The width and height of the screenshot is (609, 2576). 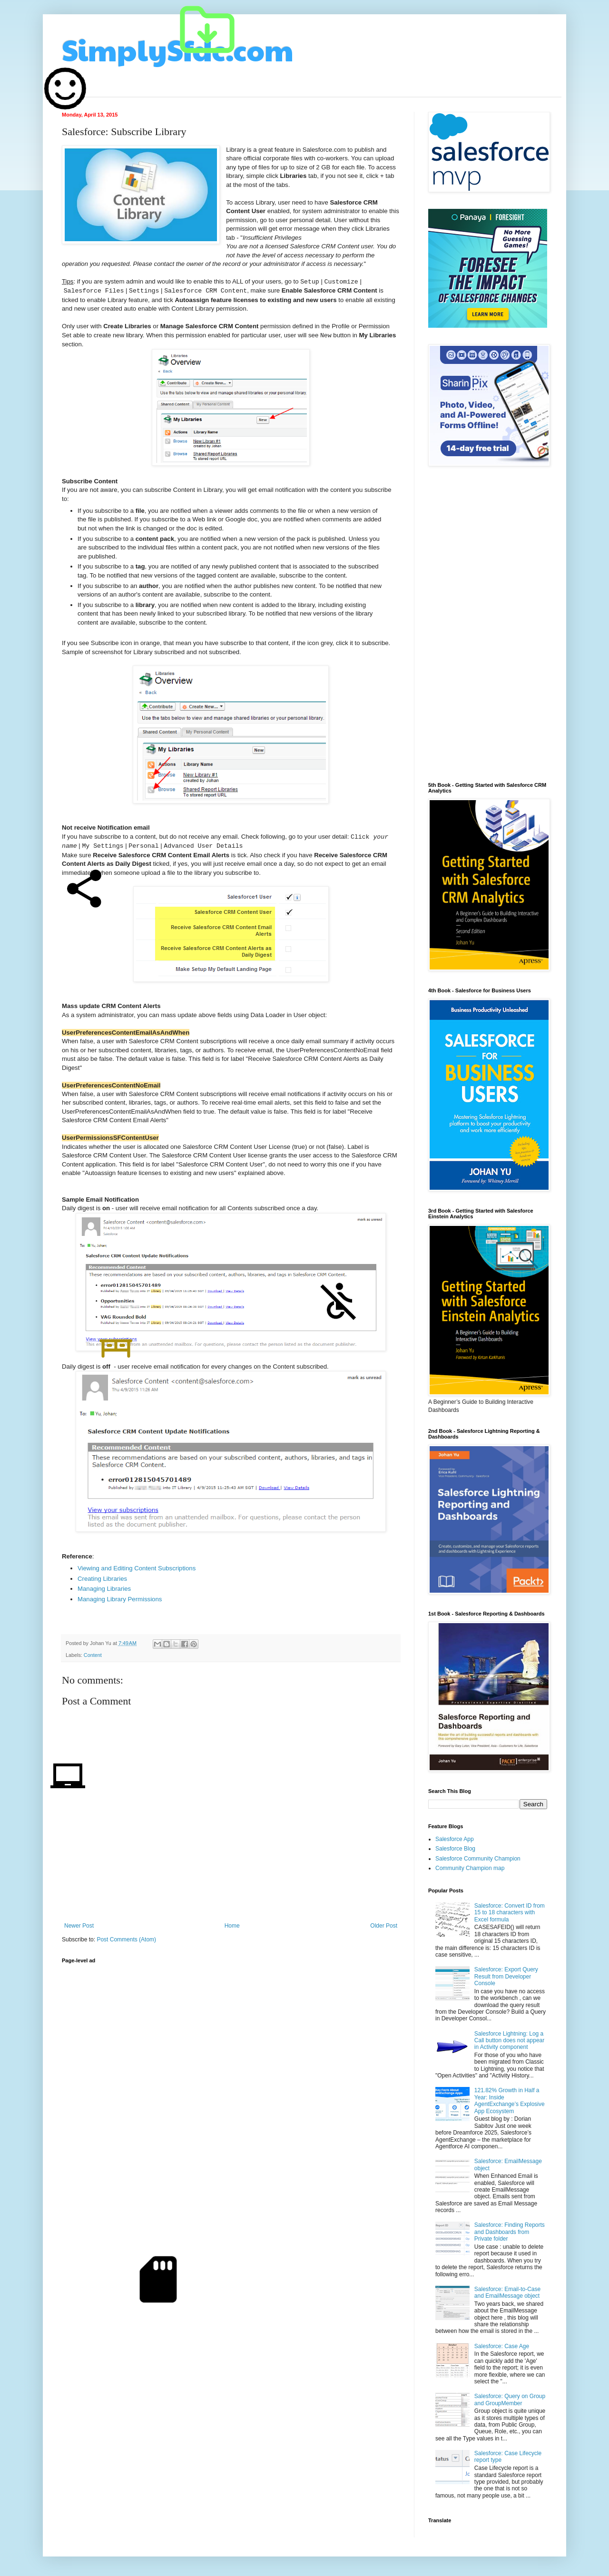 What do you see at coordinates (65, 88) in the screenshot?
I see `rate your experience with a positive reaction` at bounding box center [65, 88].